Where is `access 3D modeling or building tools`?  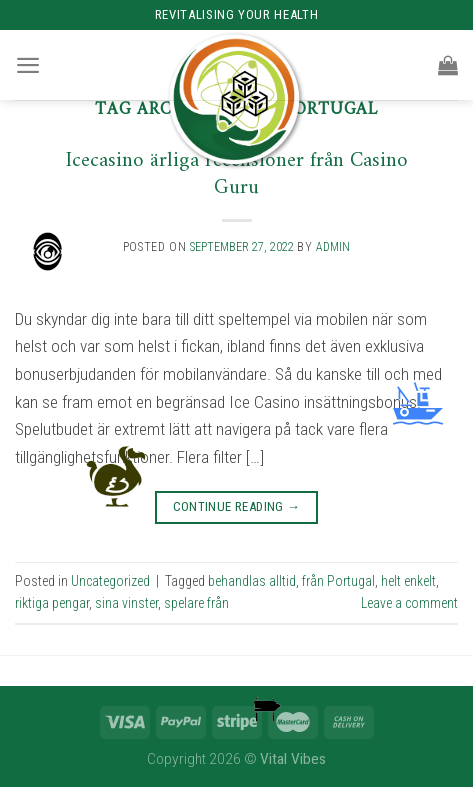 access 3D modeling or building tools is located at coordinates (244, 93).